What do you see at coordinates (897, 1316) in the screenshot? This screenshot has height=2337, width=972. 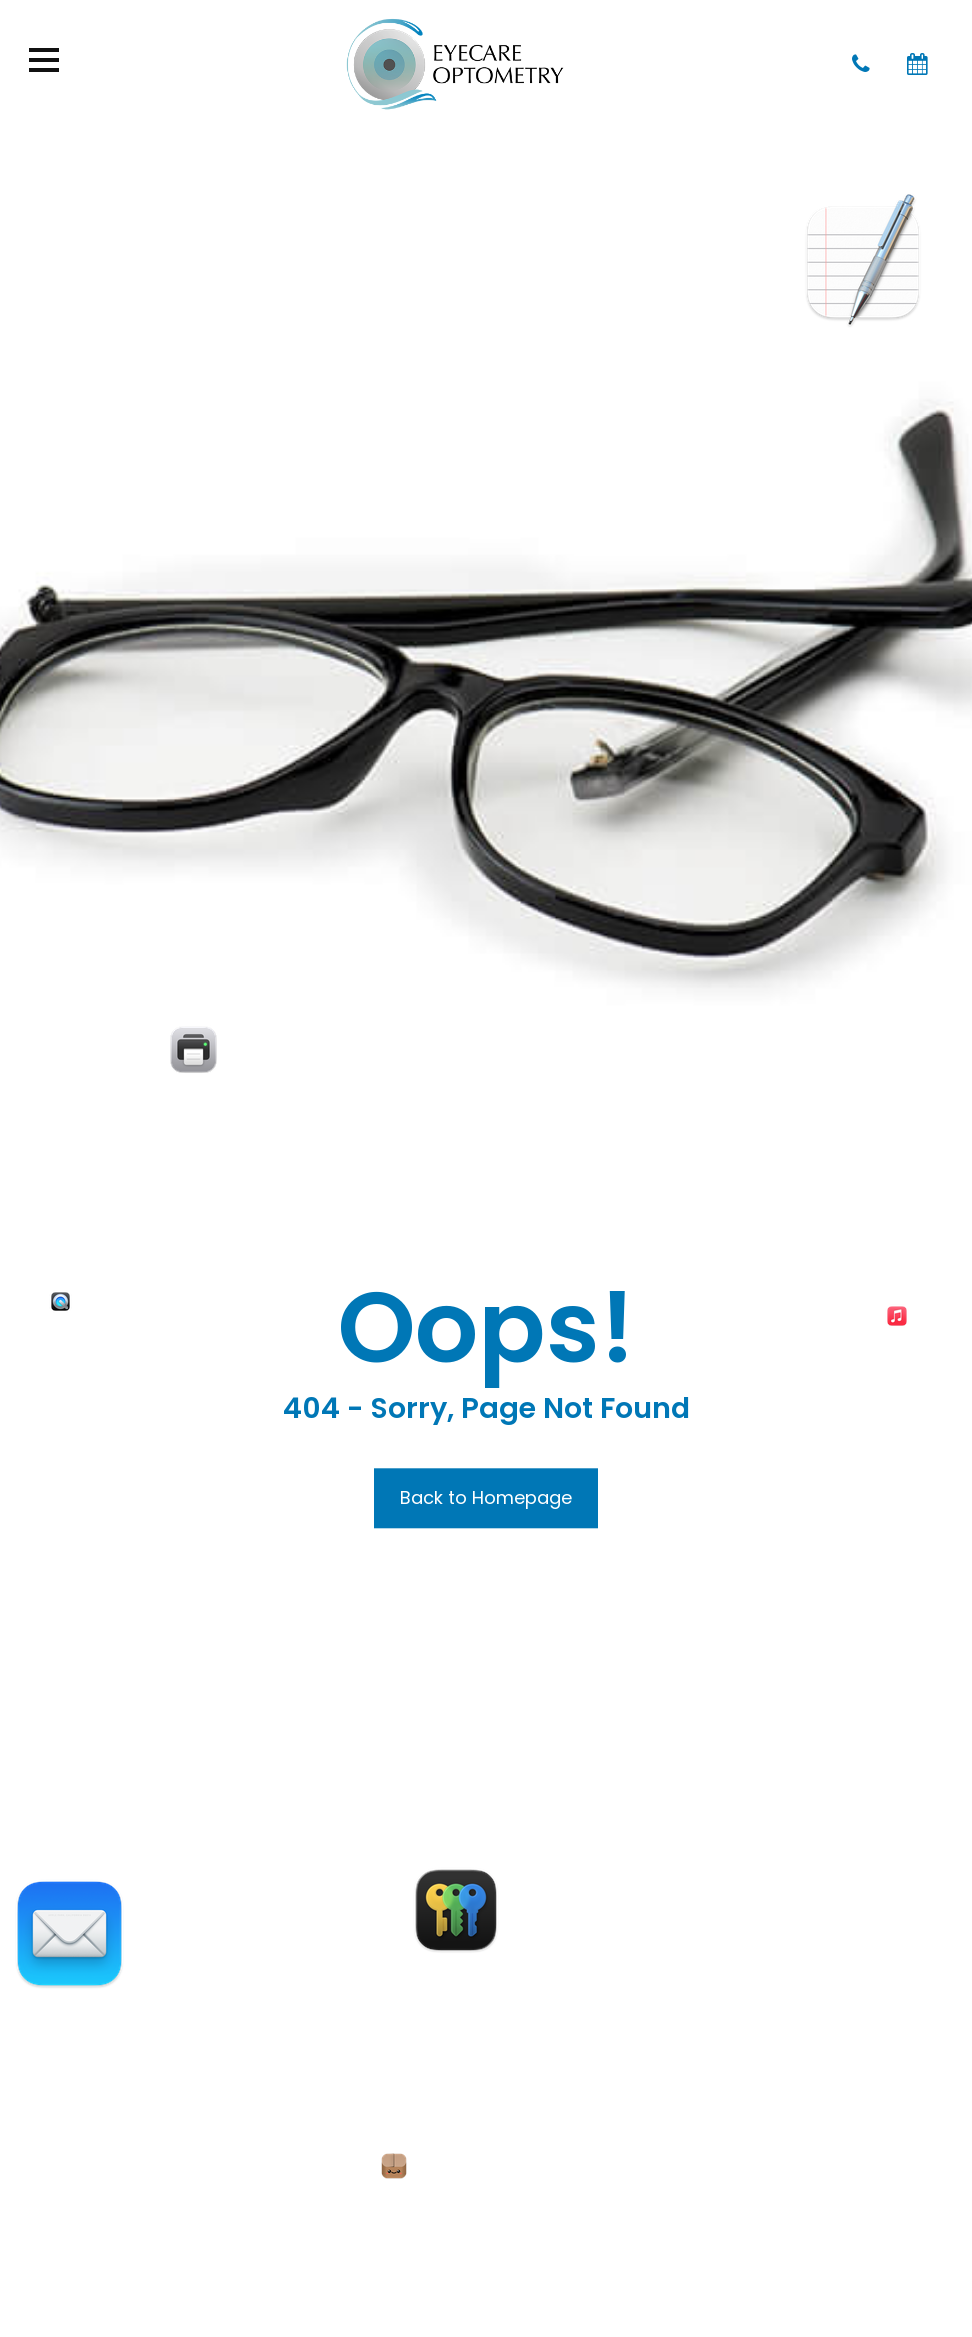 I see `open Apple Music app` at bounding box center [897, 1316].